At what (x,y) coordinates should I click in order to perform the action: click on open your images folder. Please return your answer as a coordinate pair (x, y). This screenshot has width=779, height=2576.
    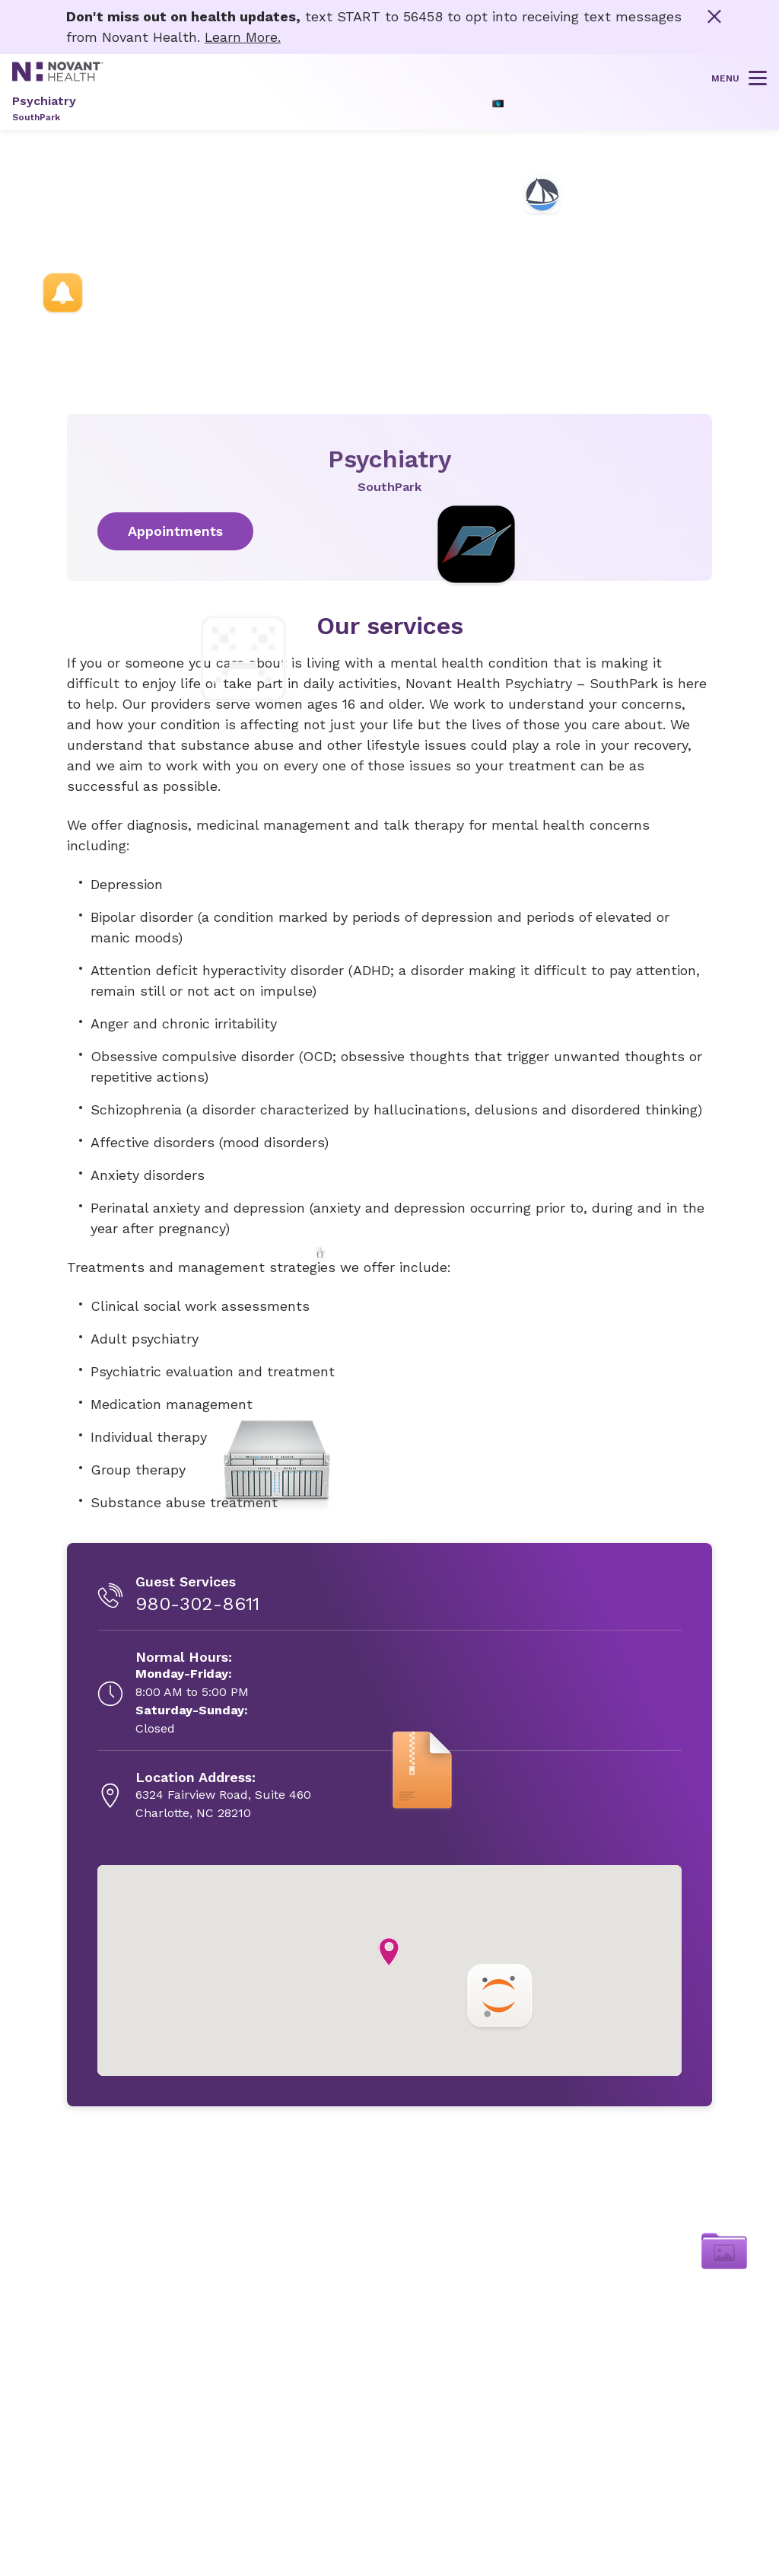
    Looking at the image, I should click on (724, 2251).